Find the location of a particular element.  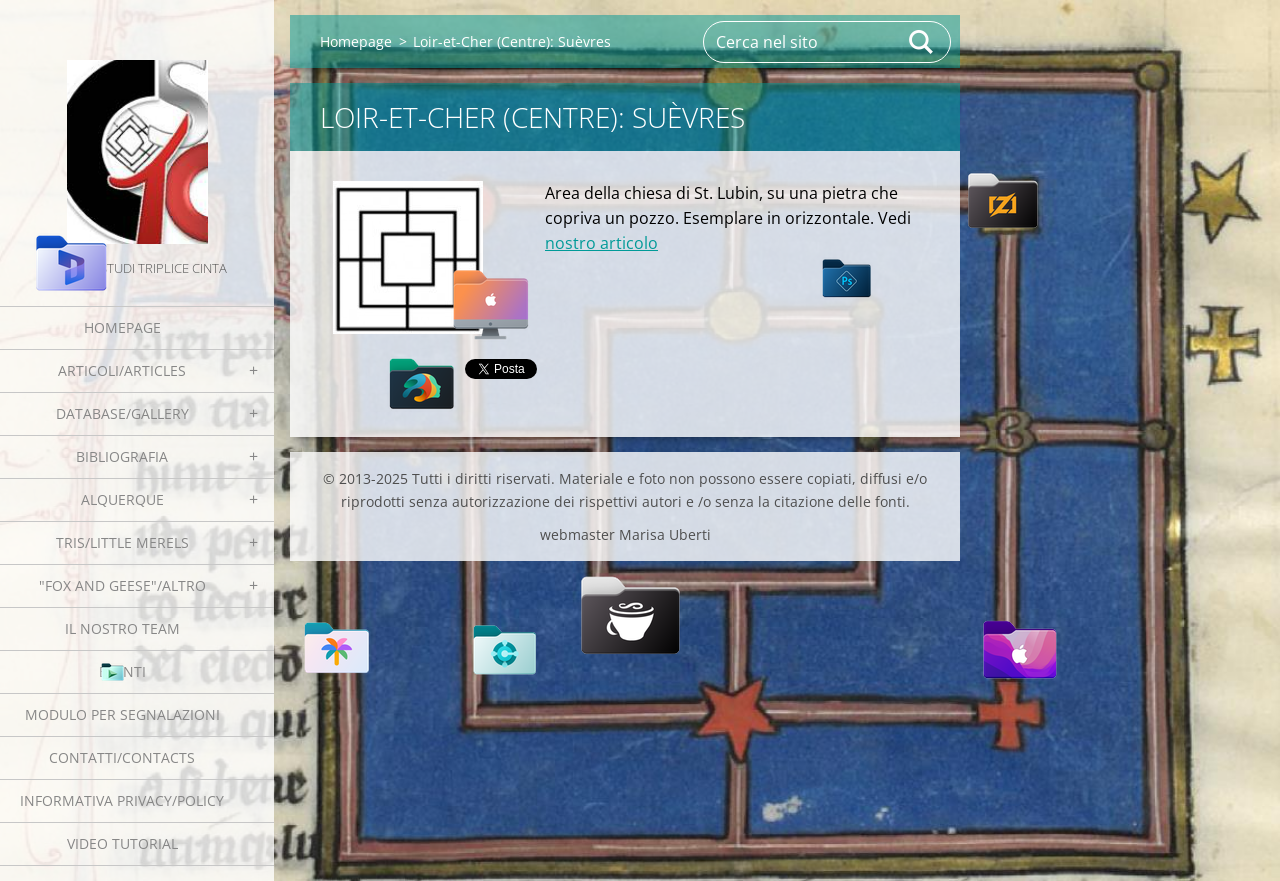

open microsoft dynamics 365 for phones folder is located at coordinates (71, 265).